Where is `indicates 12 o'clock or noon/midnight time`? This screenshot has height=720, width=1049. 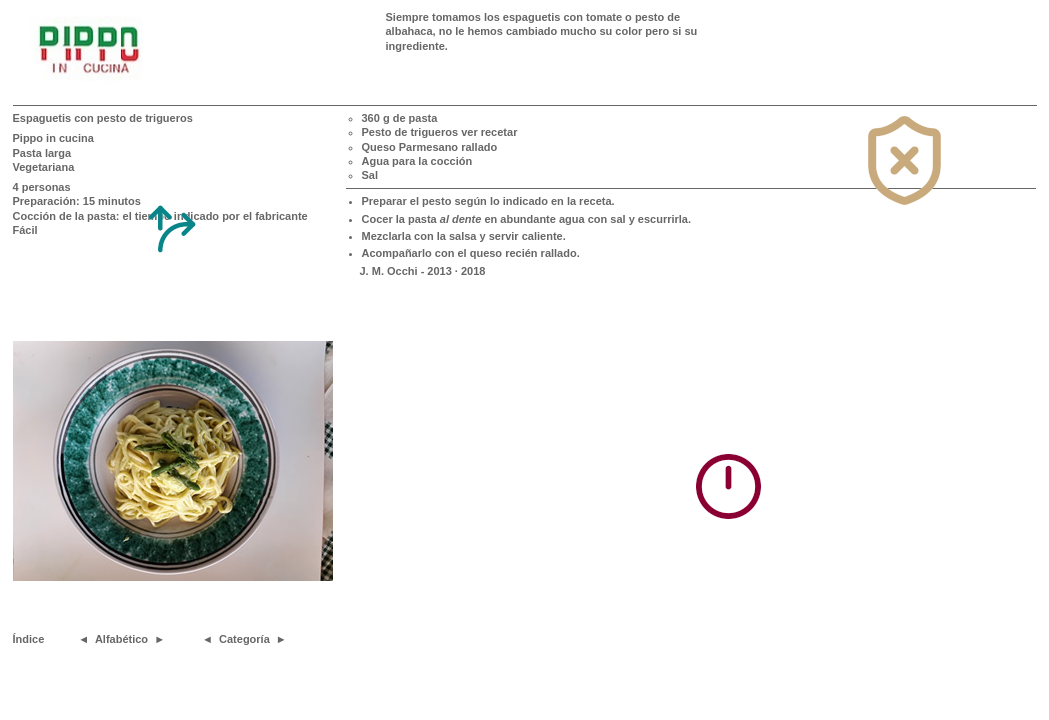
indicates 12 o'clock or noon/midnight time is located at coordinates (728, 486).